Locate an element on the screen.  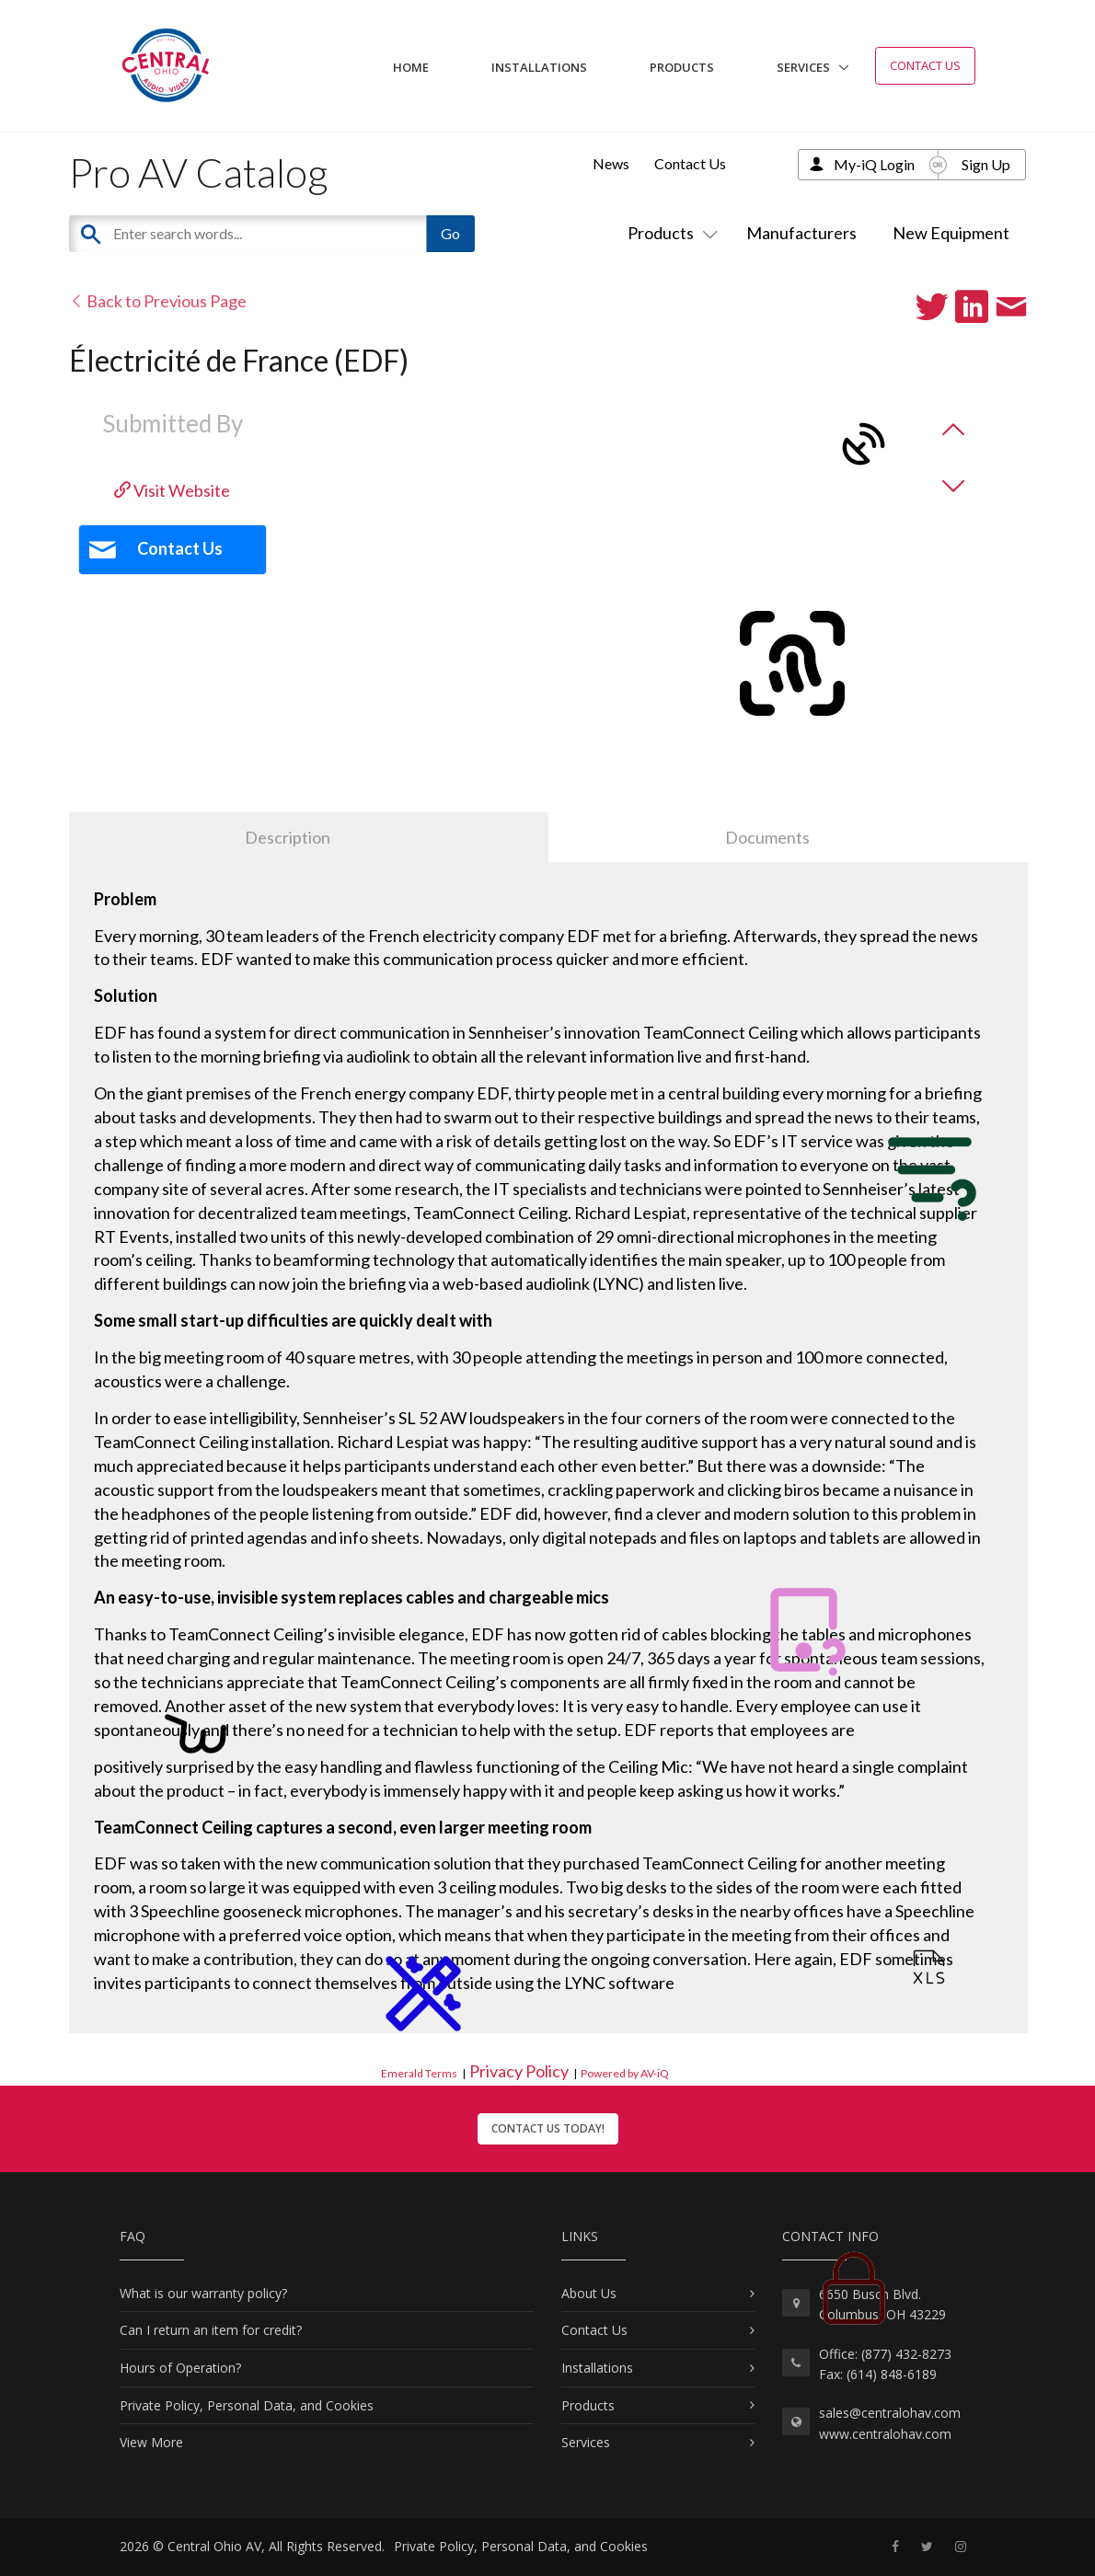
filter settings need attention or review is located at coordinates (929, 1169).